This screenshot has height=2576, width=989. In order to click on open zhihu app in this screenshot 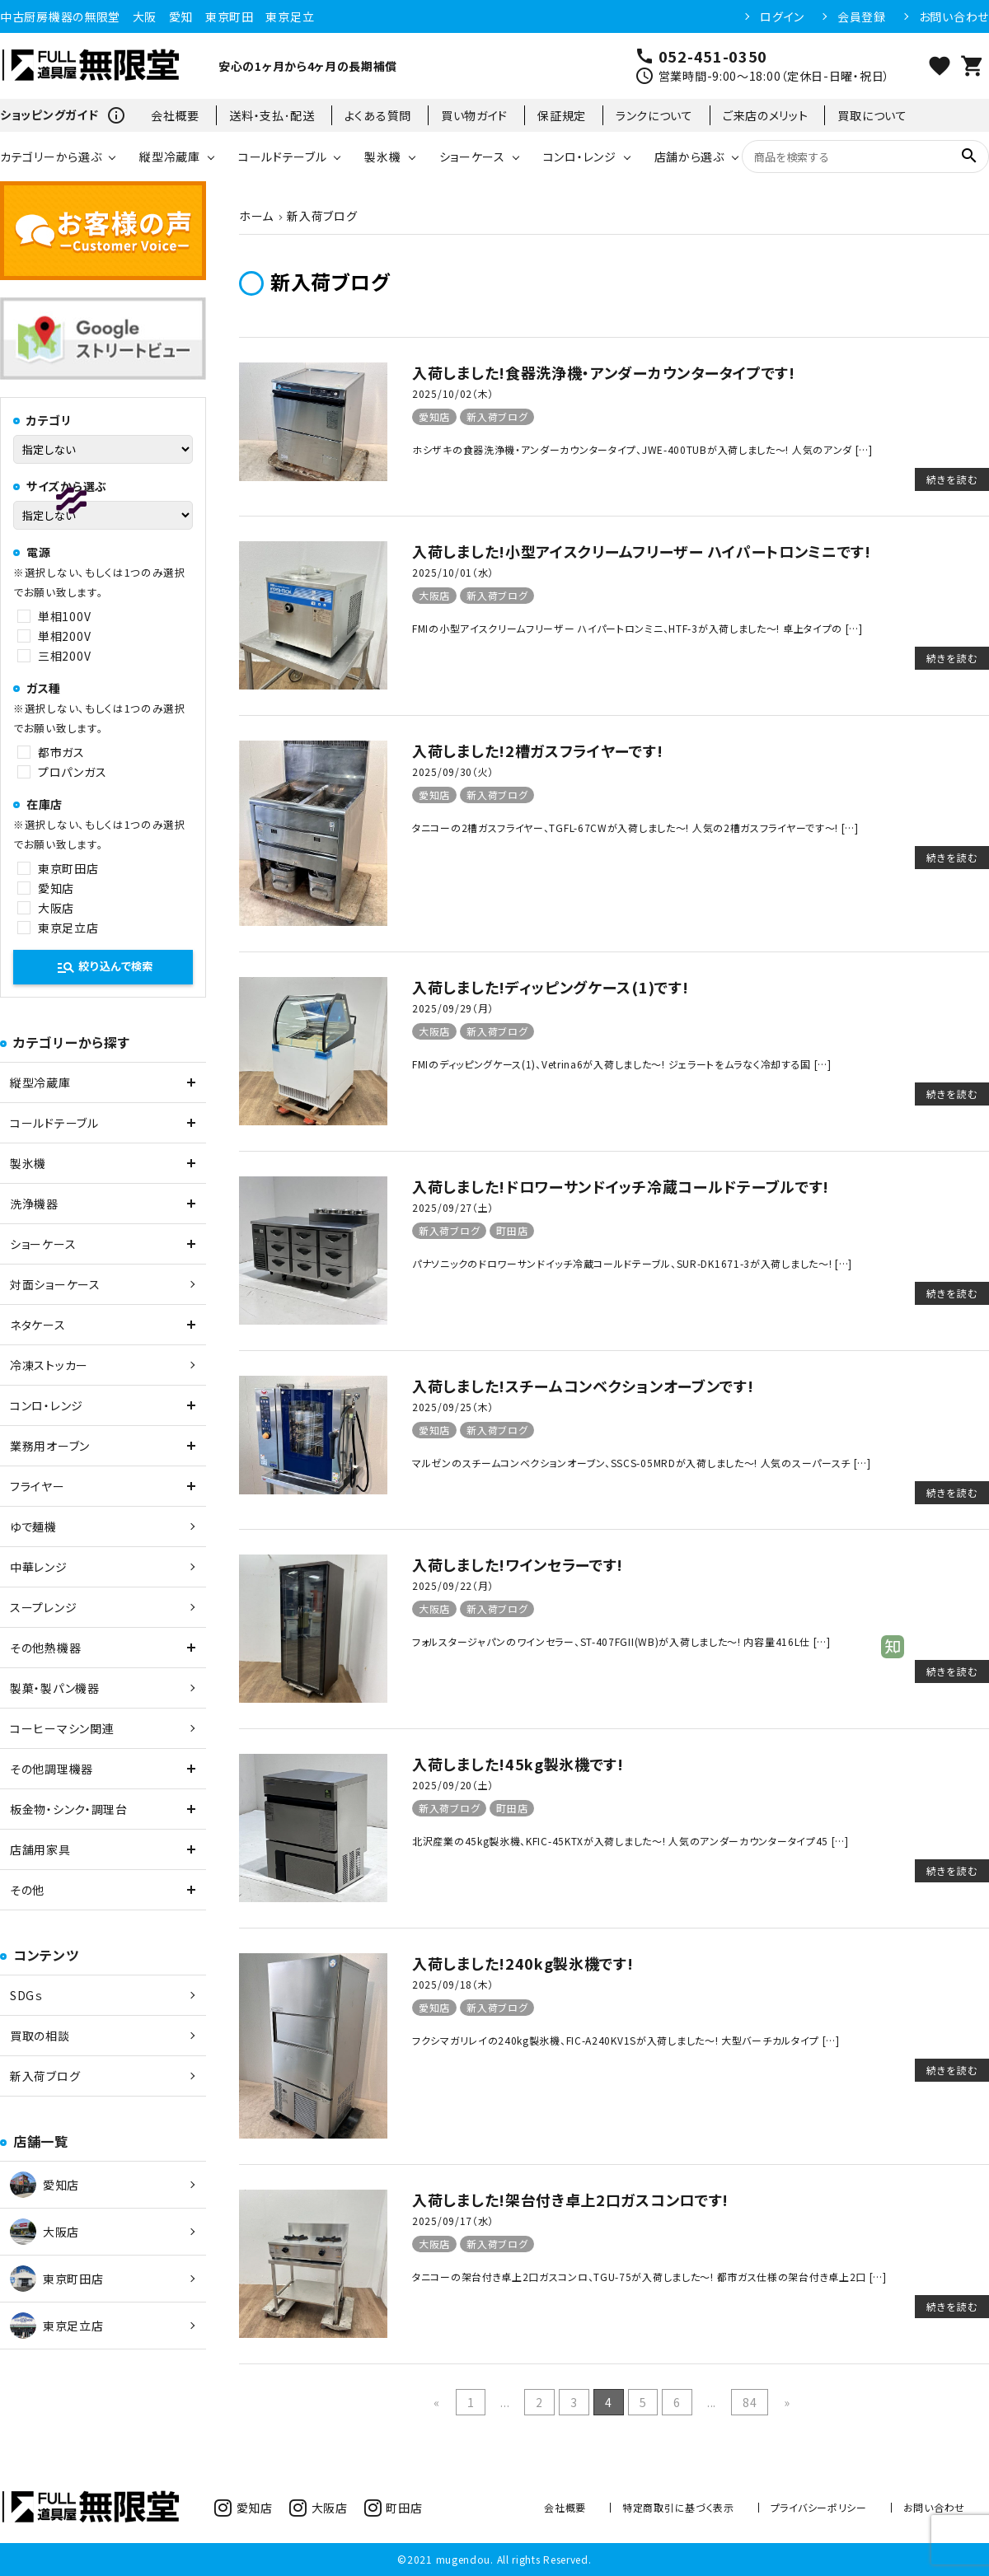, I will do `click(893, 1647)`.